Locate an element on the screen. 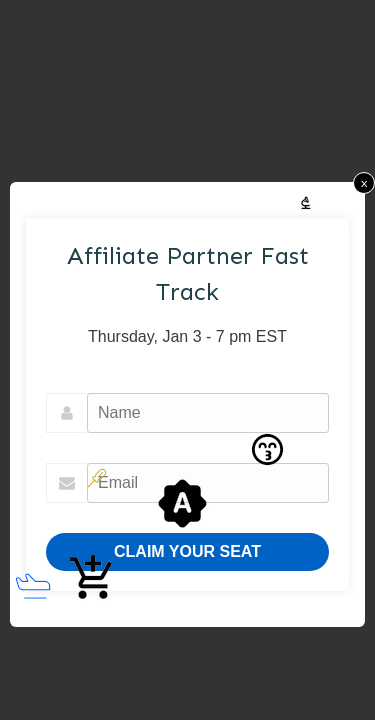 The height and width of the screenshot is (720, 375). access settings or configuration options is located at coordinates (97, 478).